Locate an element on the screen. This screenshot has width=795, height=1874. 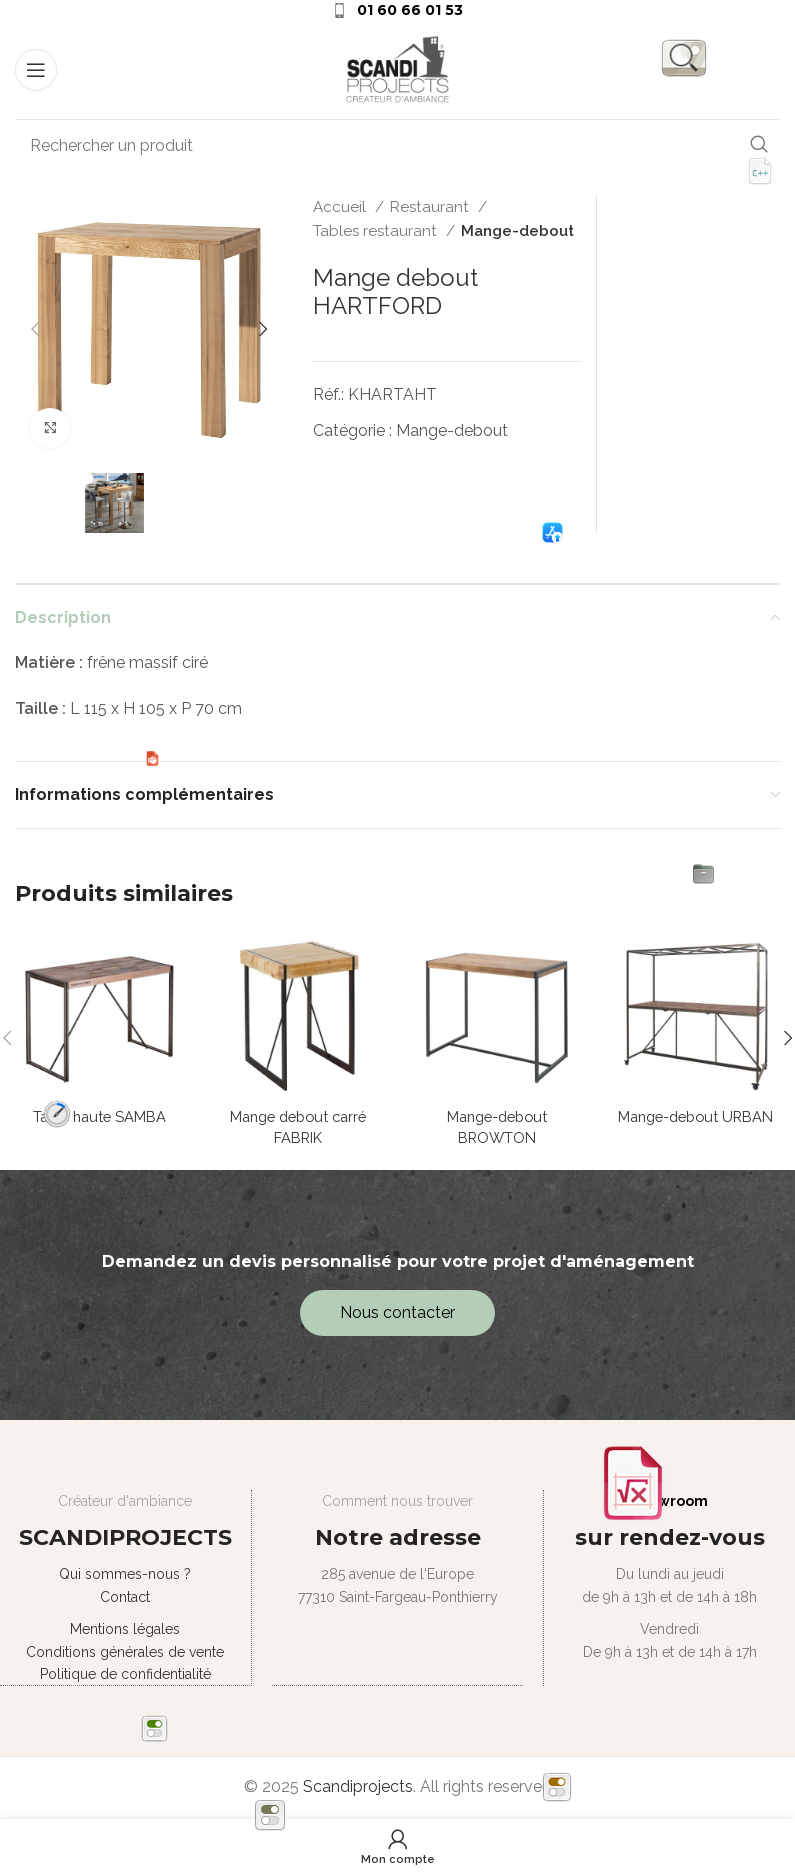
open sysprof system profiler is located at coordinates (57, 1114).